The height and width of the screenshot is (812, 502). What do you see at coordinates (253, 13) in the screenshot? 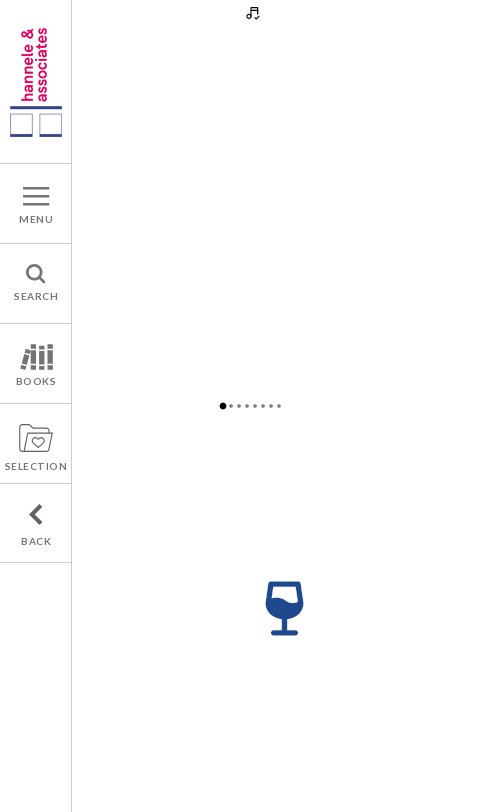
I see `song or track successfully added to library` at bounding box center [253, 13].